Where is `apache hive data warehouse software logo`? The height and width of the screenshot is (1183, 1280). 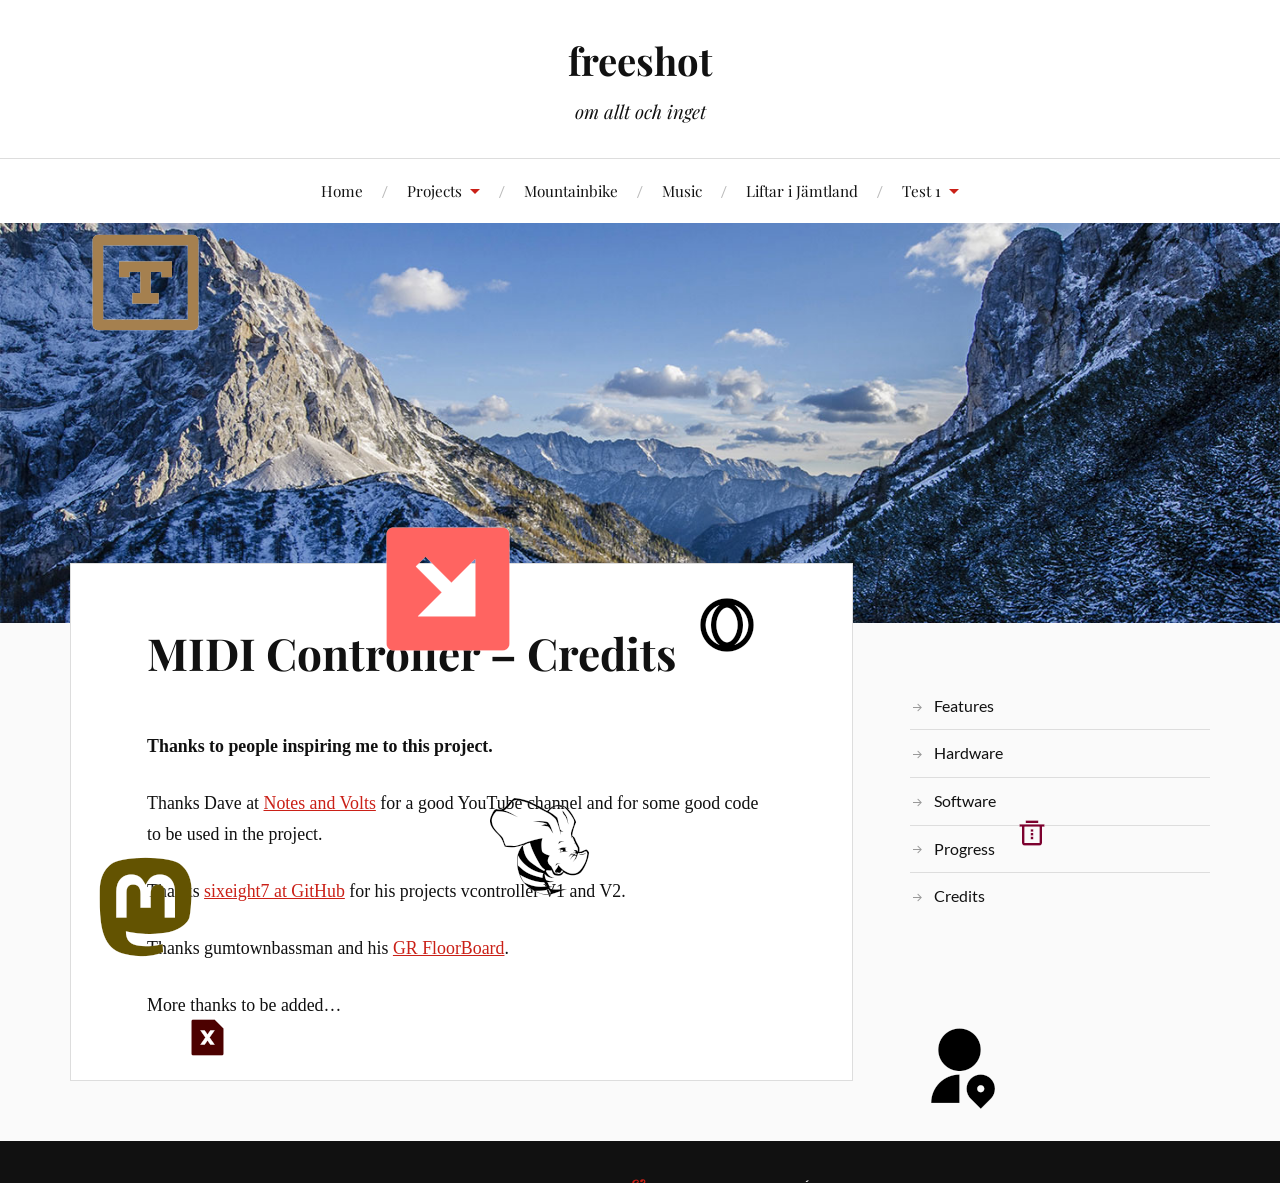
apache hive data warehouse software logo is located at coordinates (539, 846).